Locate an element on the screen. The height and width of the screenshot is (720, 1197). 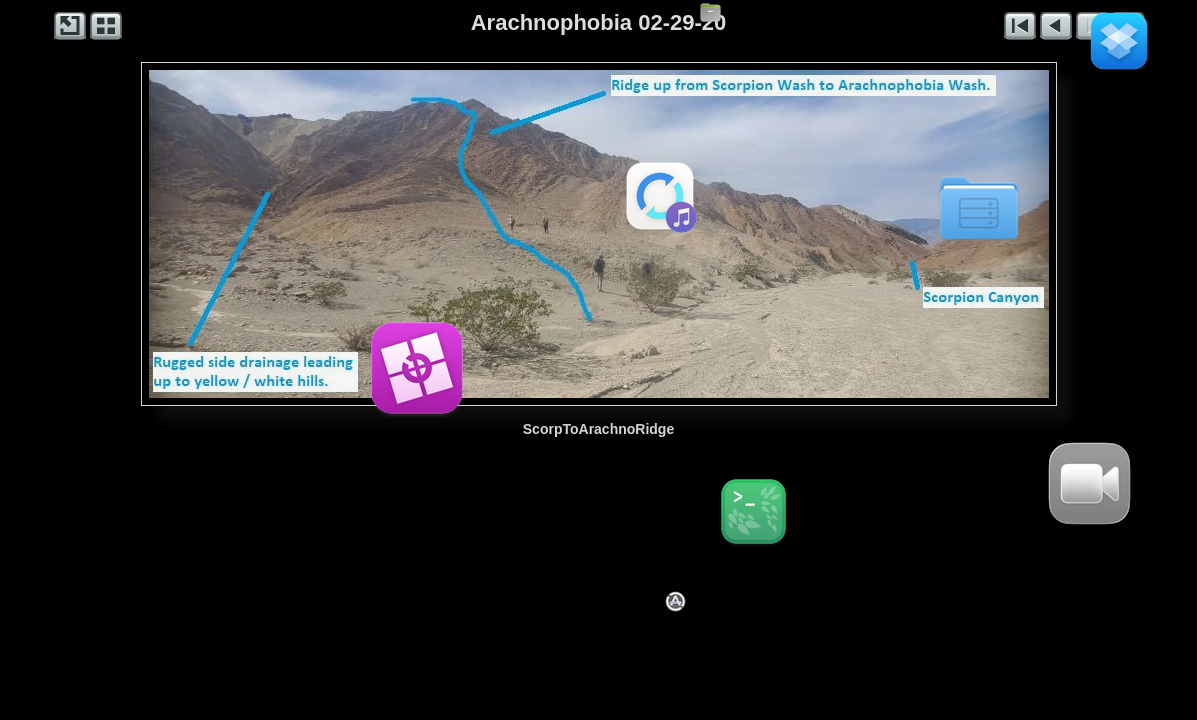
open dropbox app is located at coordinates (1119, 41).